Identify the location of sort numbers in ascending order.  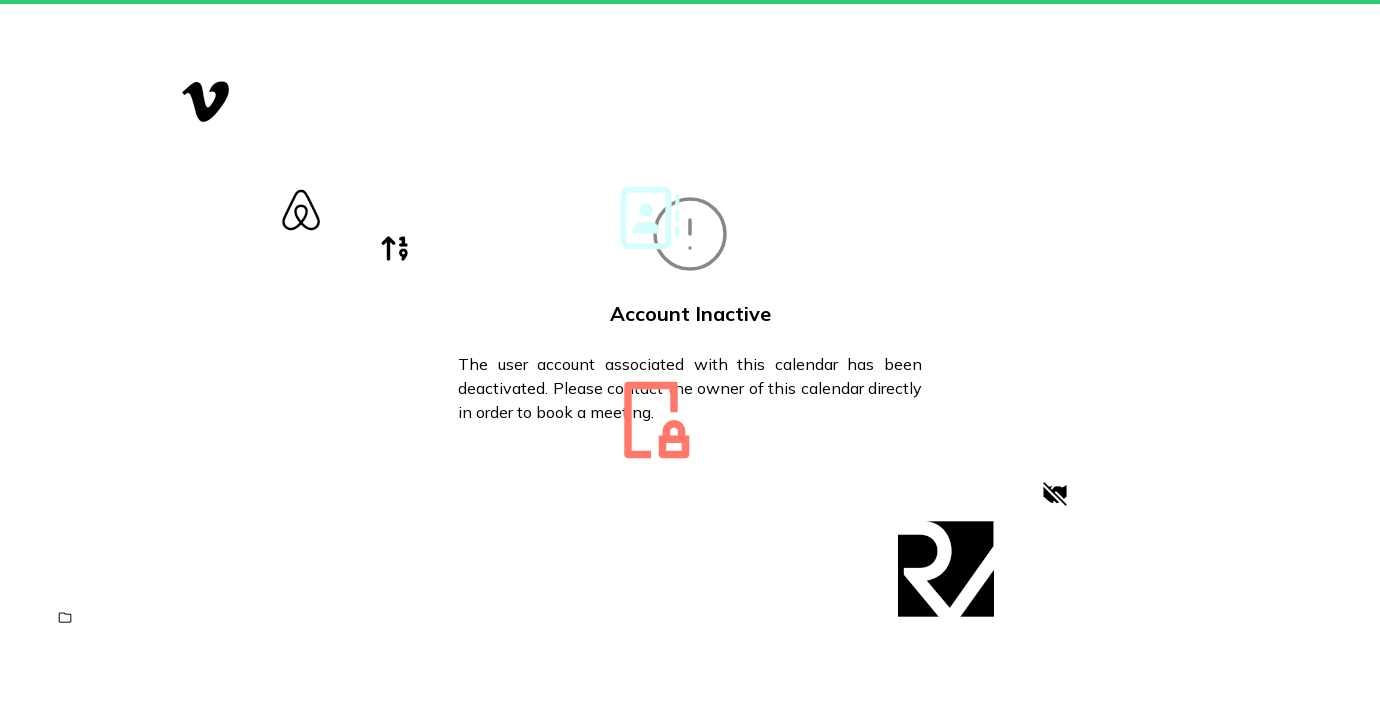
(395, 248).